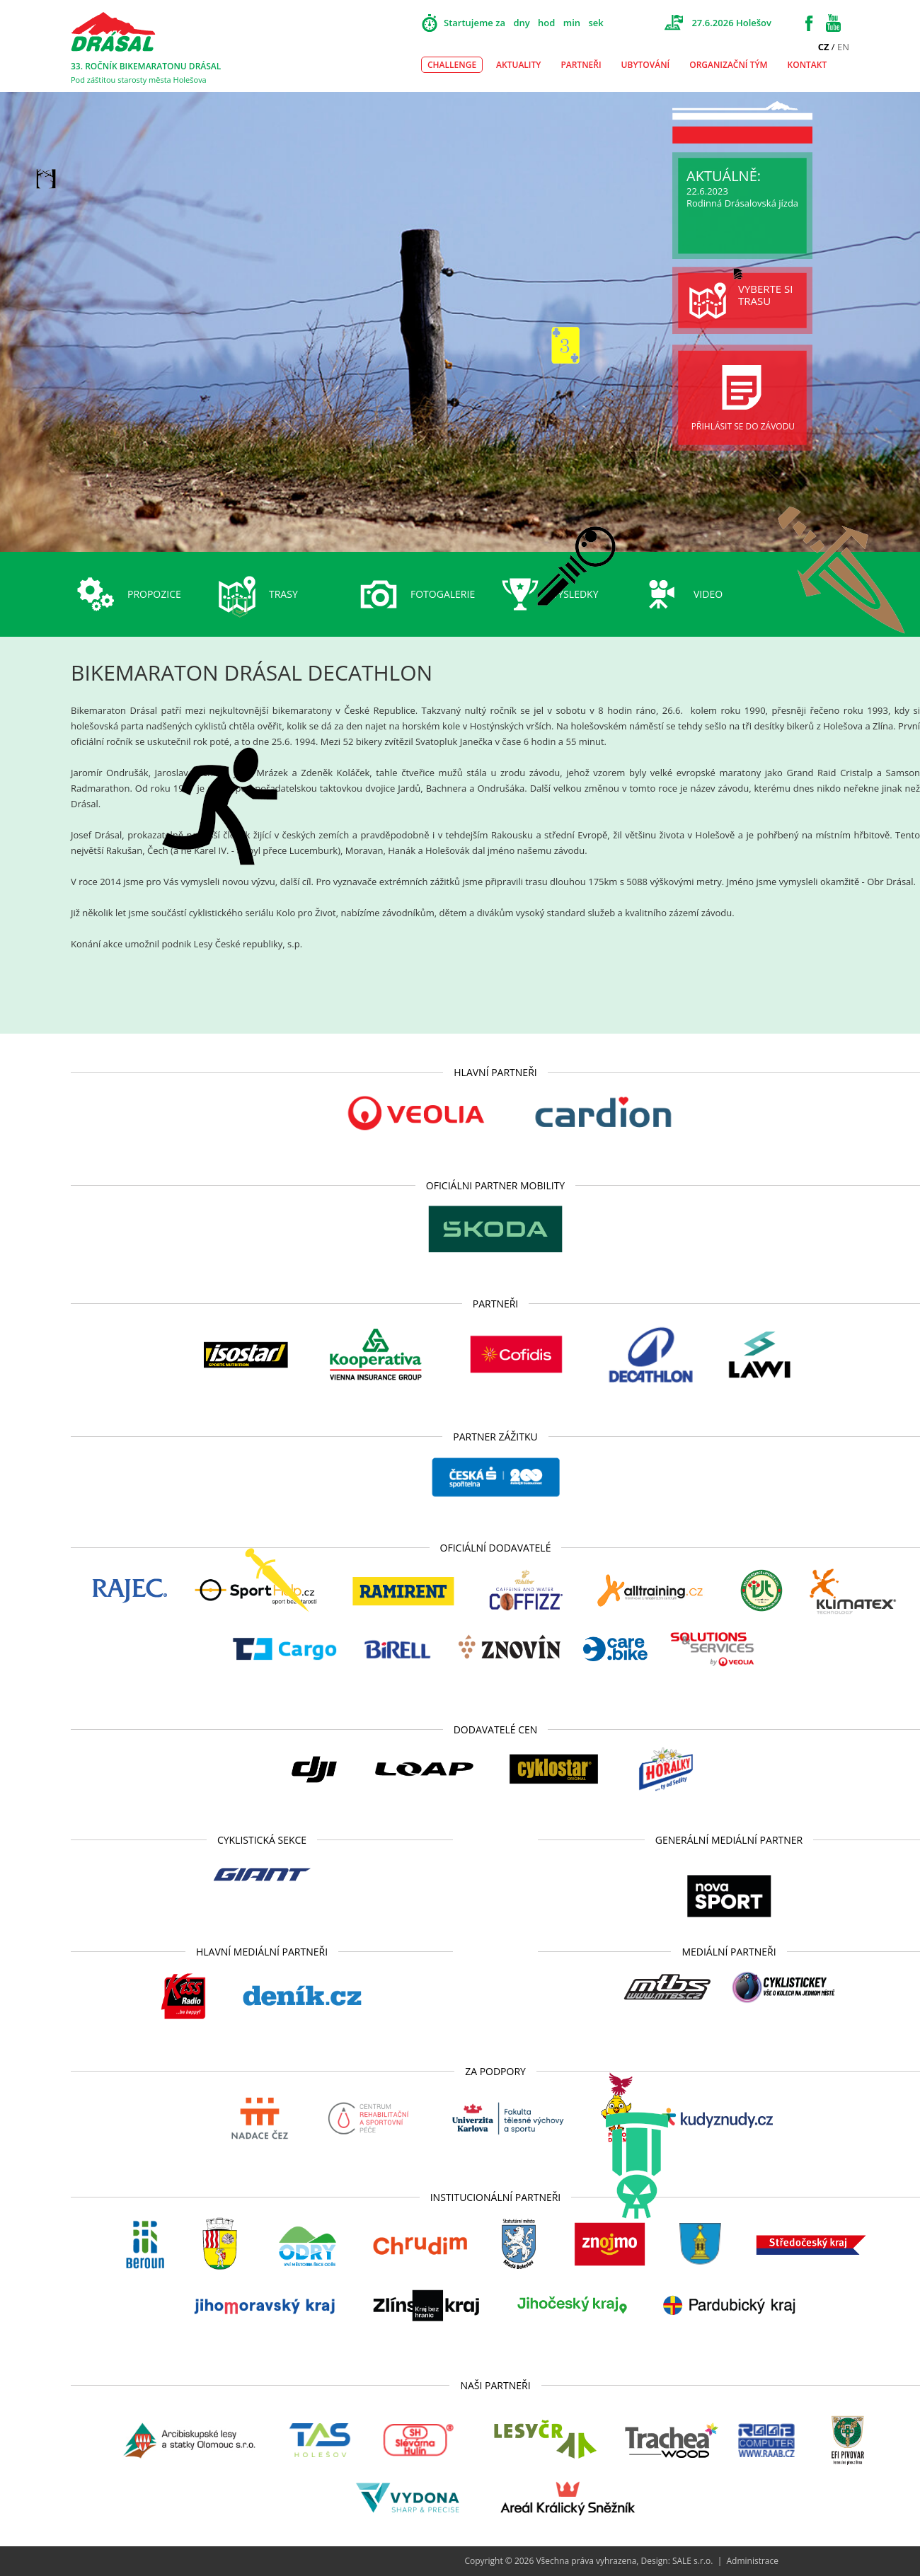  Describe the element at coordinates (637, 2165) in the screenshot. I see `achievement unlocked for defeating enemies` at that location.